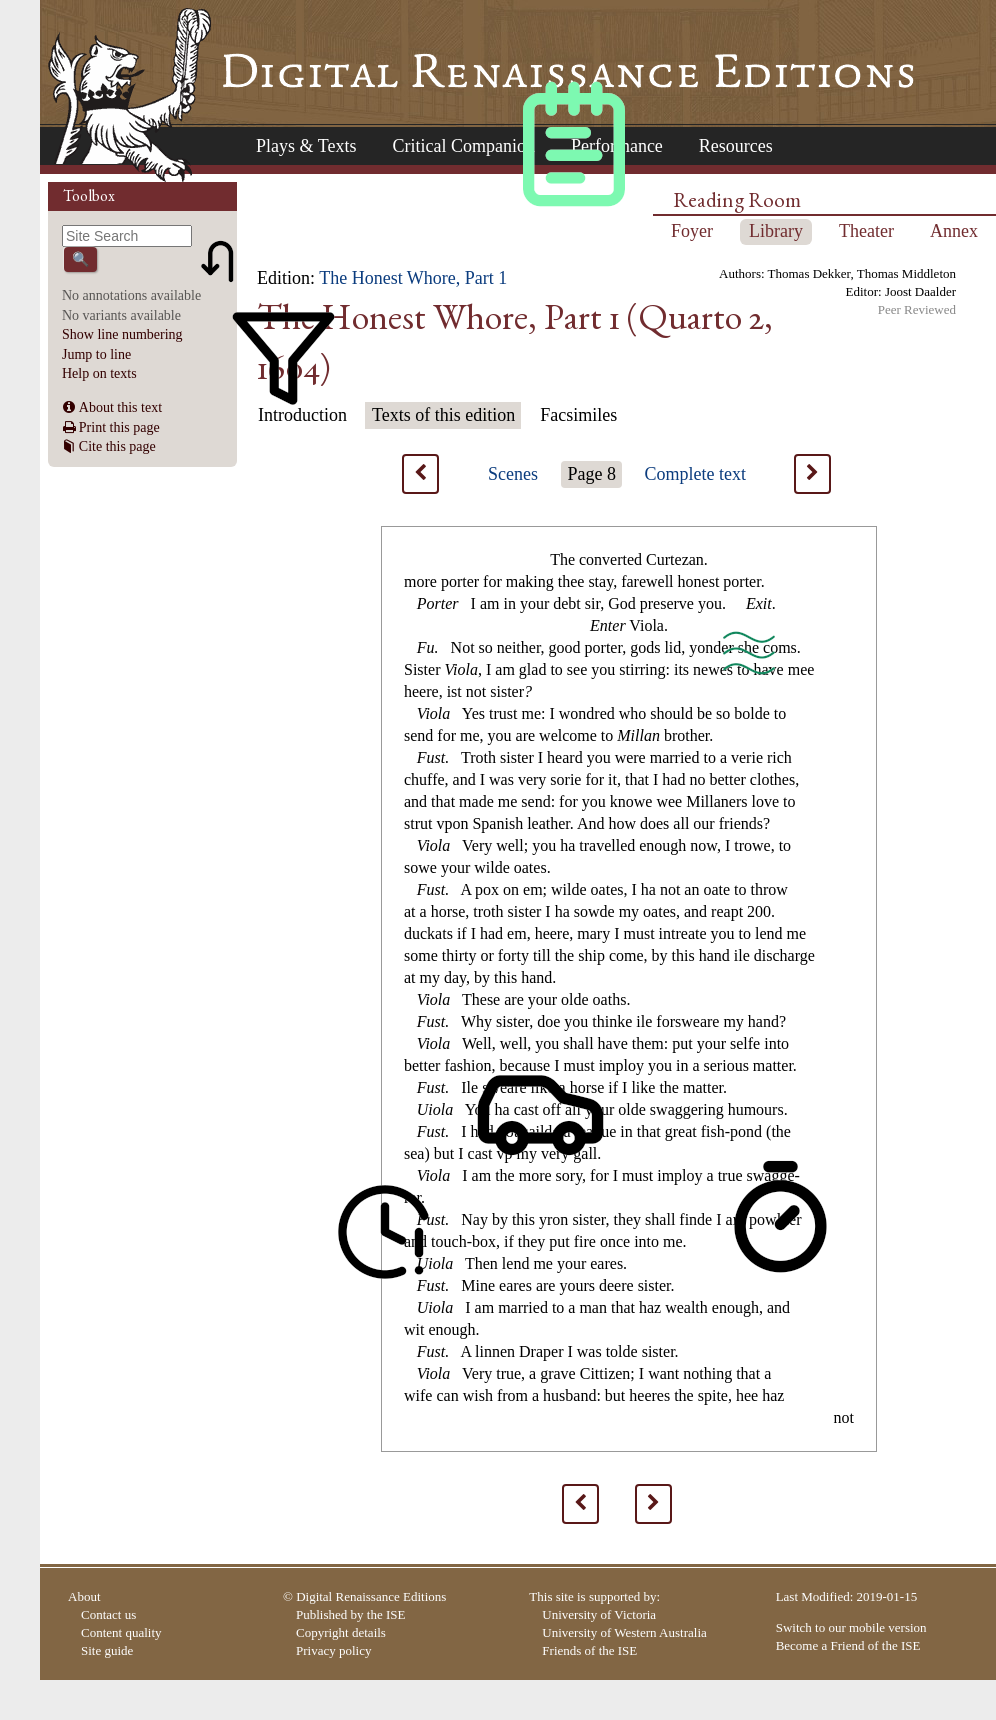 This screenshot has height=1720, width=996. What do you see at coordinates (283, 358) in the screenshot?
I see `filter or sort content` at bounding box center [283, 358].